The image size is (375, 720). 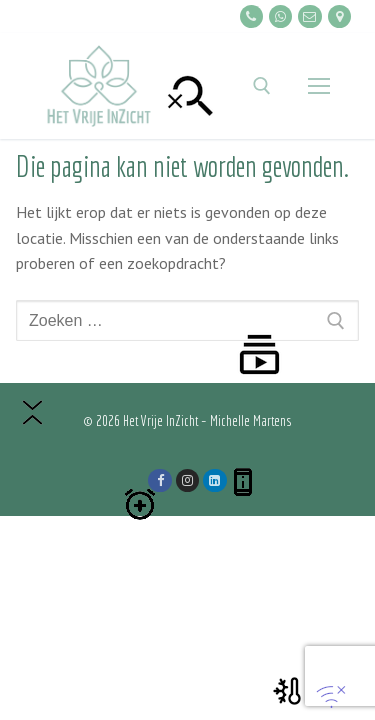 I want to click on search is disabled or unavailable, so click(x=193, y=96).